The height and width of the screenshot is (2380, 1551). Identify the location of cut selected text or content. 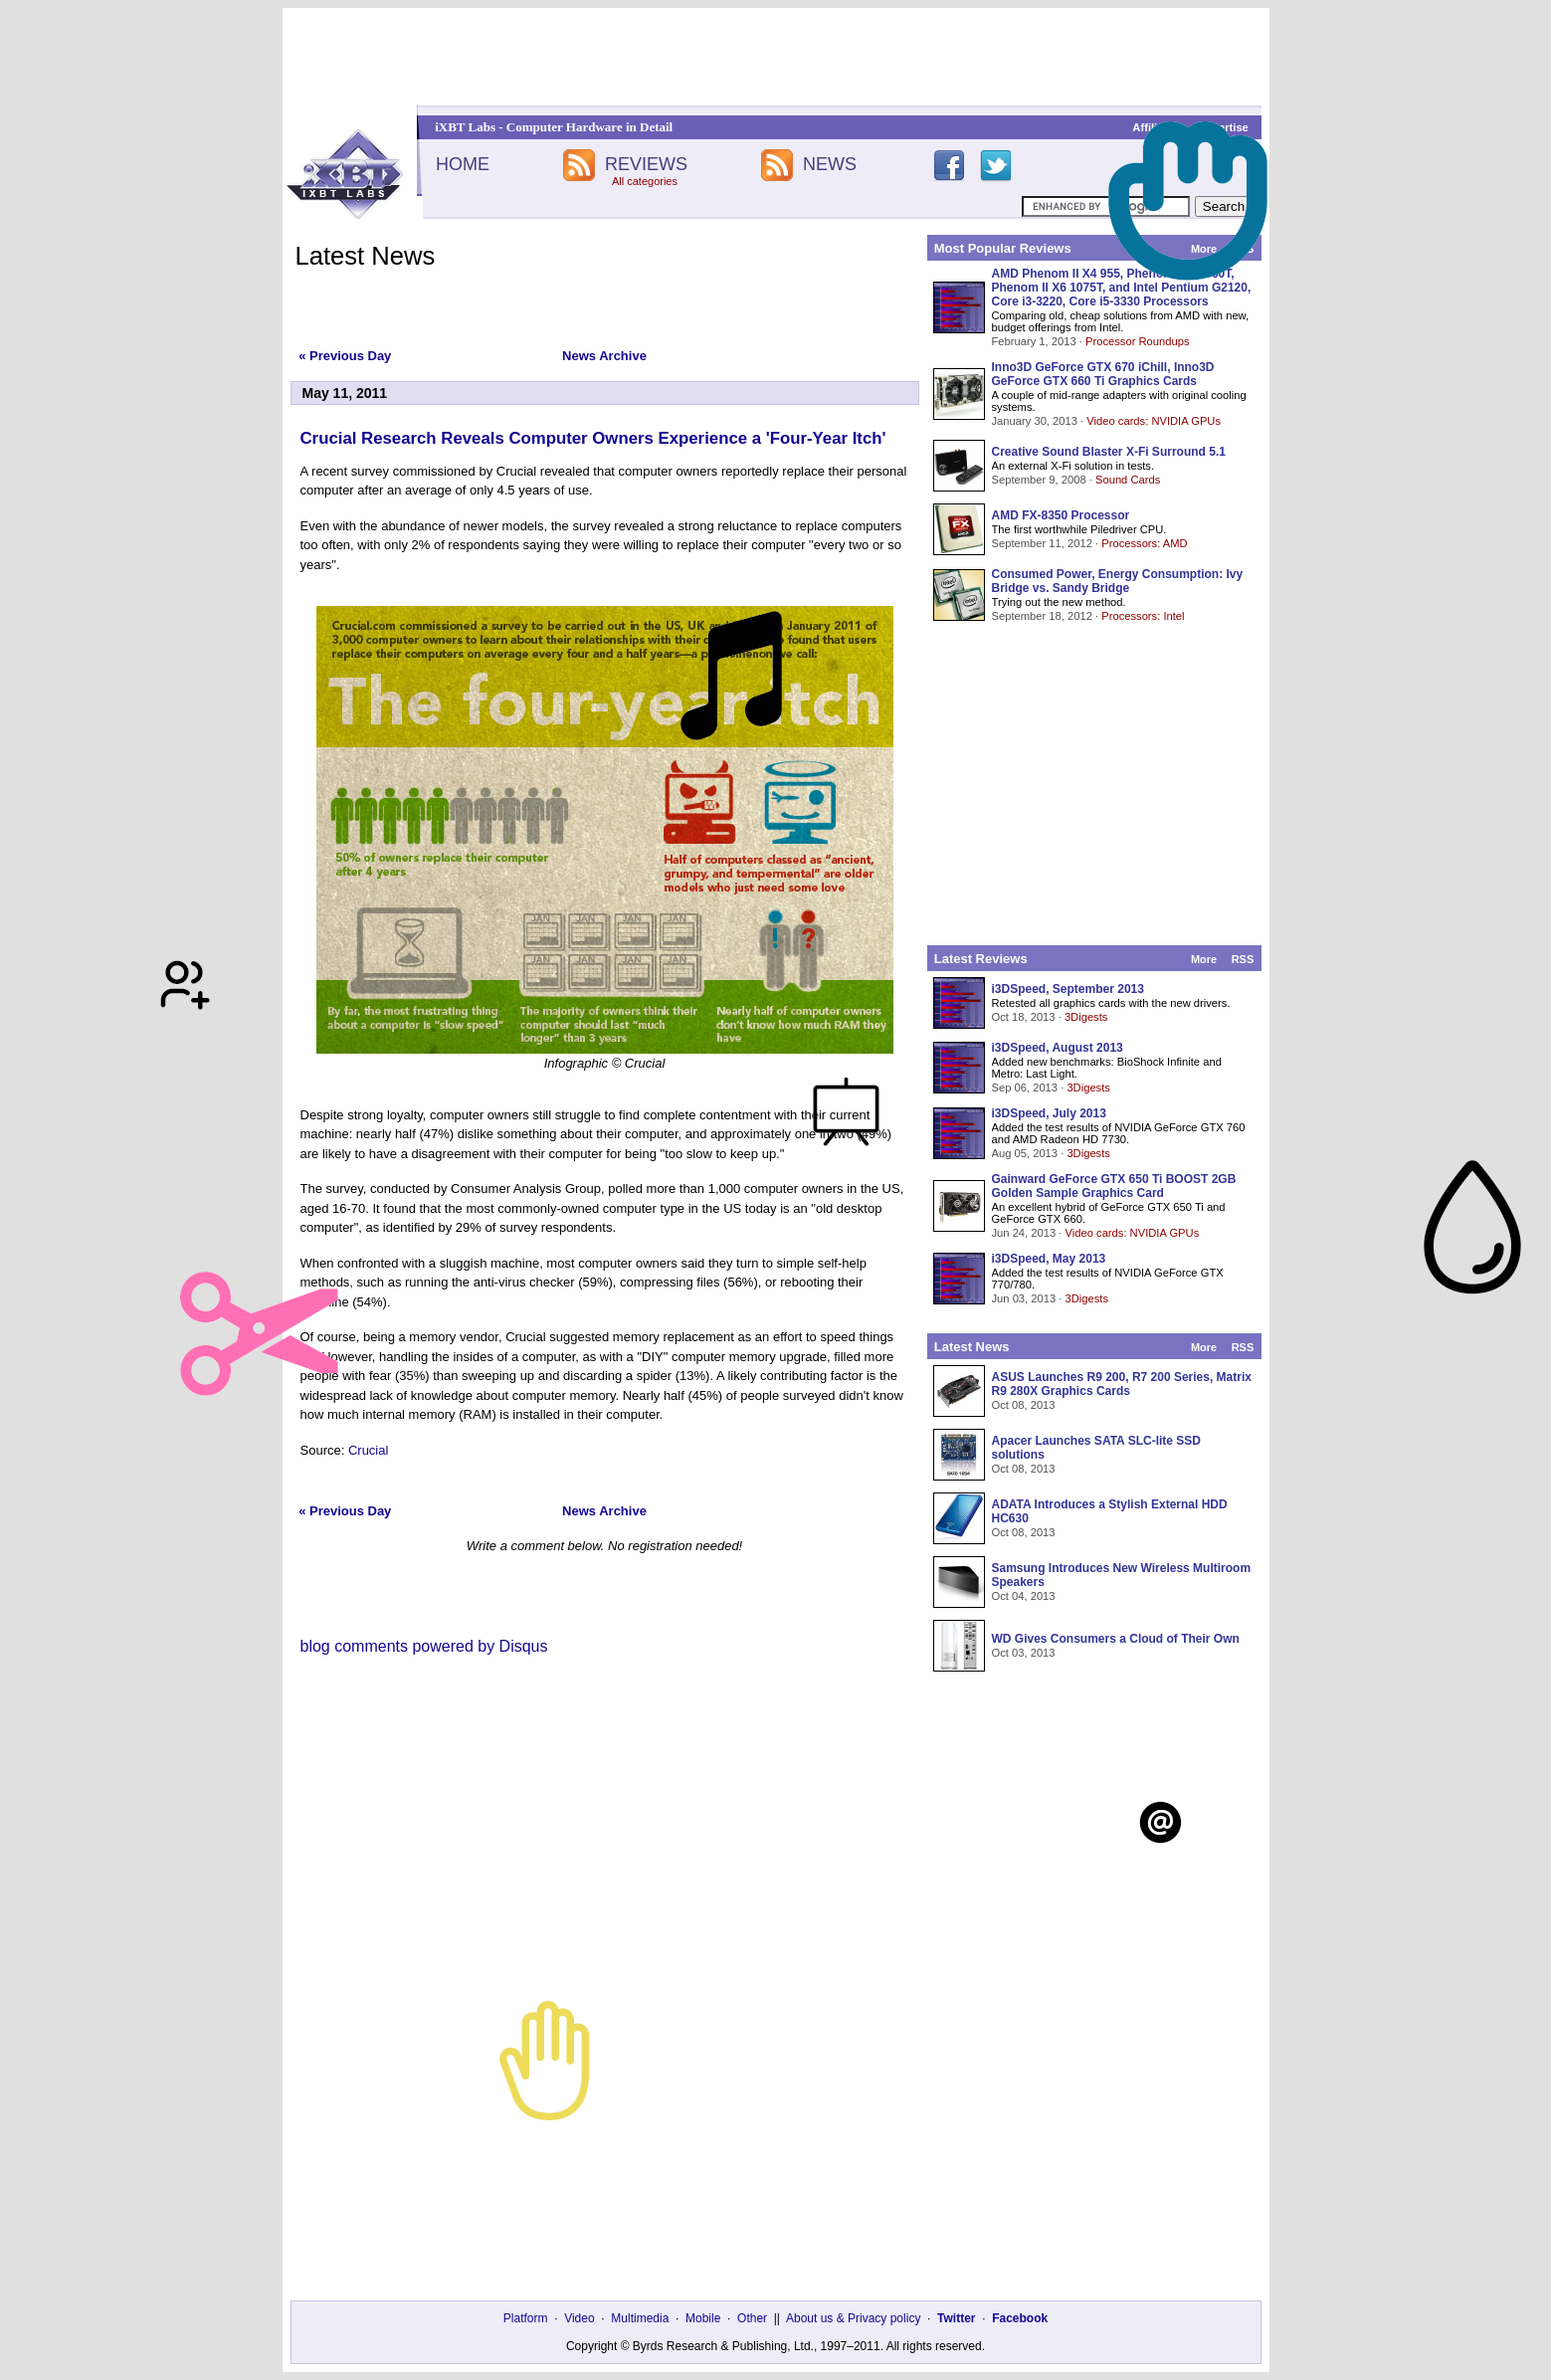
(259, 1333).